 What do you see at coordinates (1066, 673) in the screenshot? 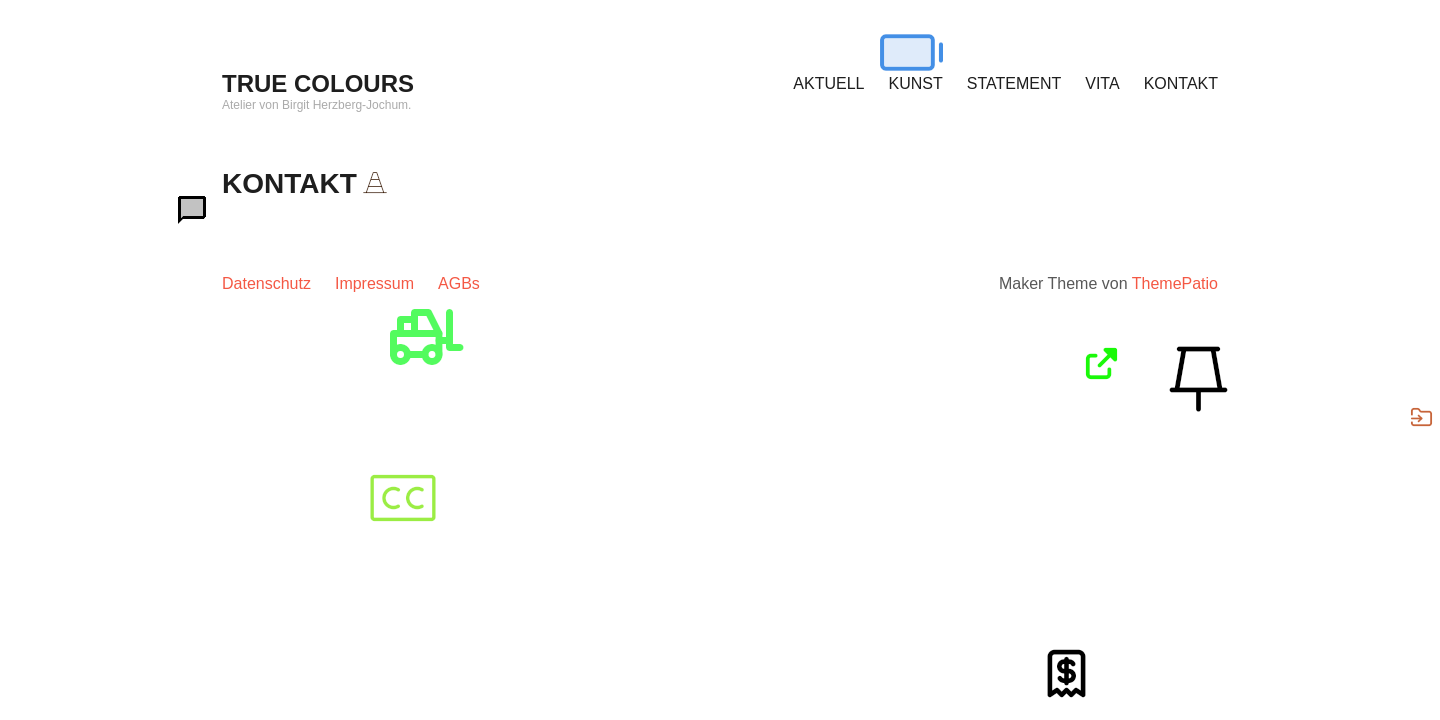
I see `view payment receipt` at bounding box center [1066, 673].